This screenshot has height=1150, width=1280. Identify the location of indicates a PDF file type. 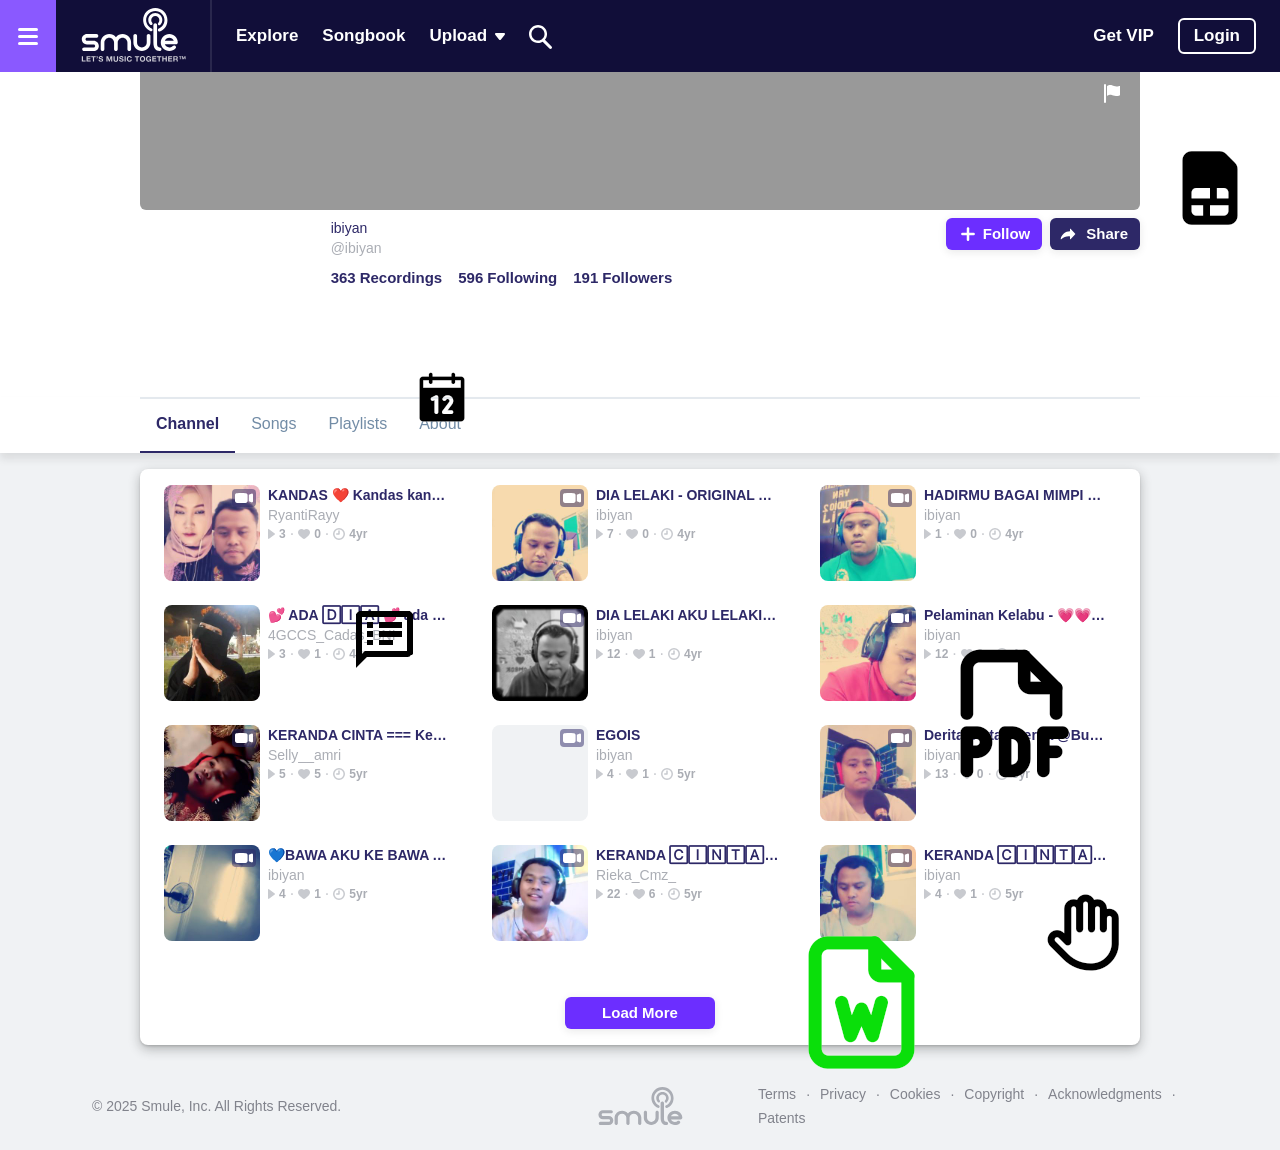
(1011, 713).